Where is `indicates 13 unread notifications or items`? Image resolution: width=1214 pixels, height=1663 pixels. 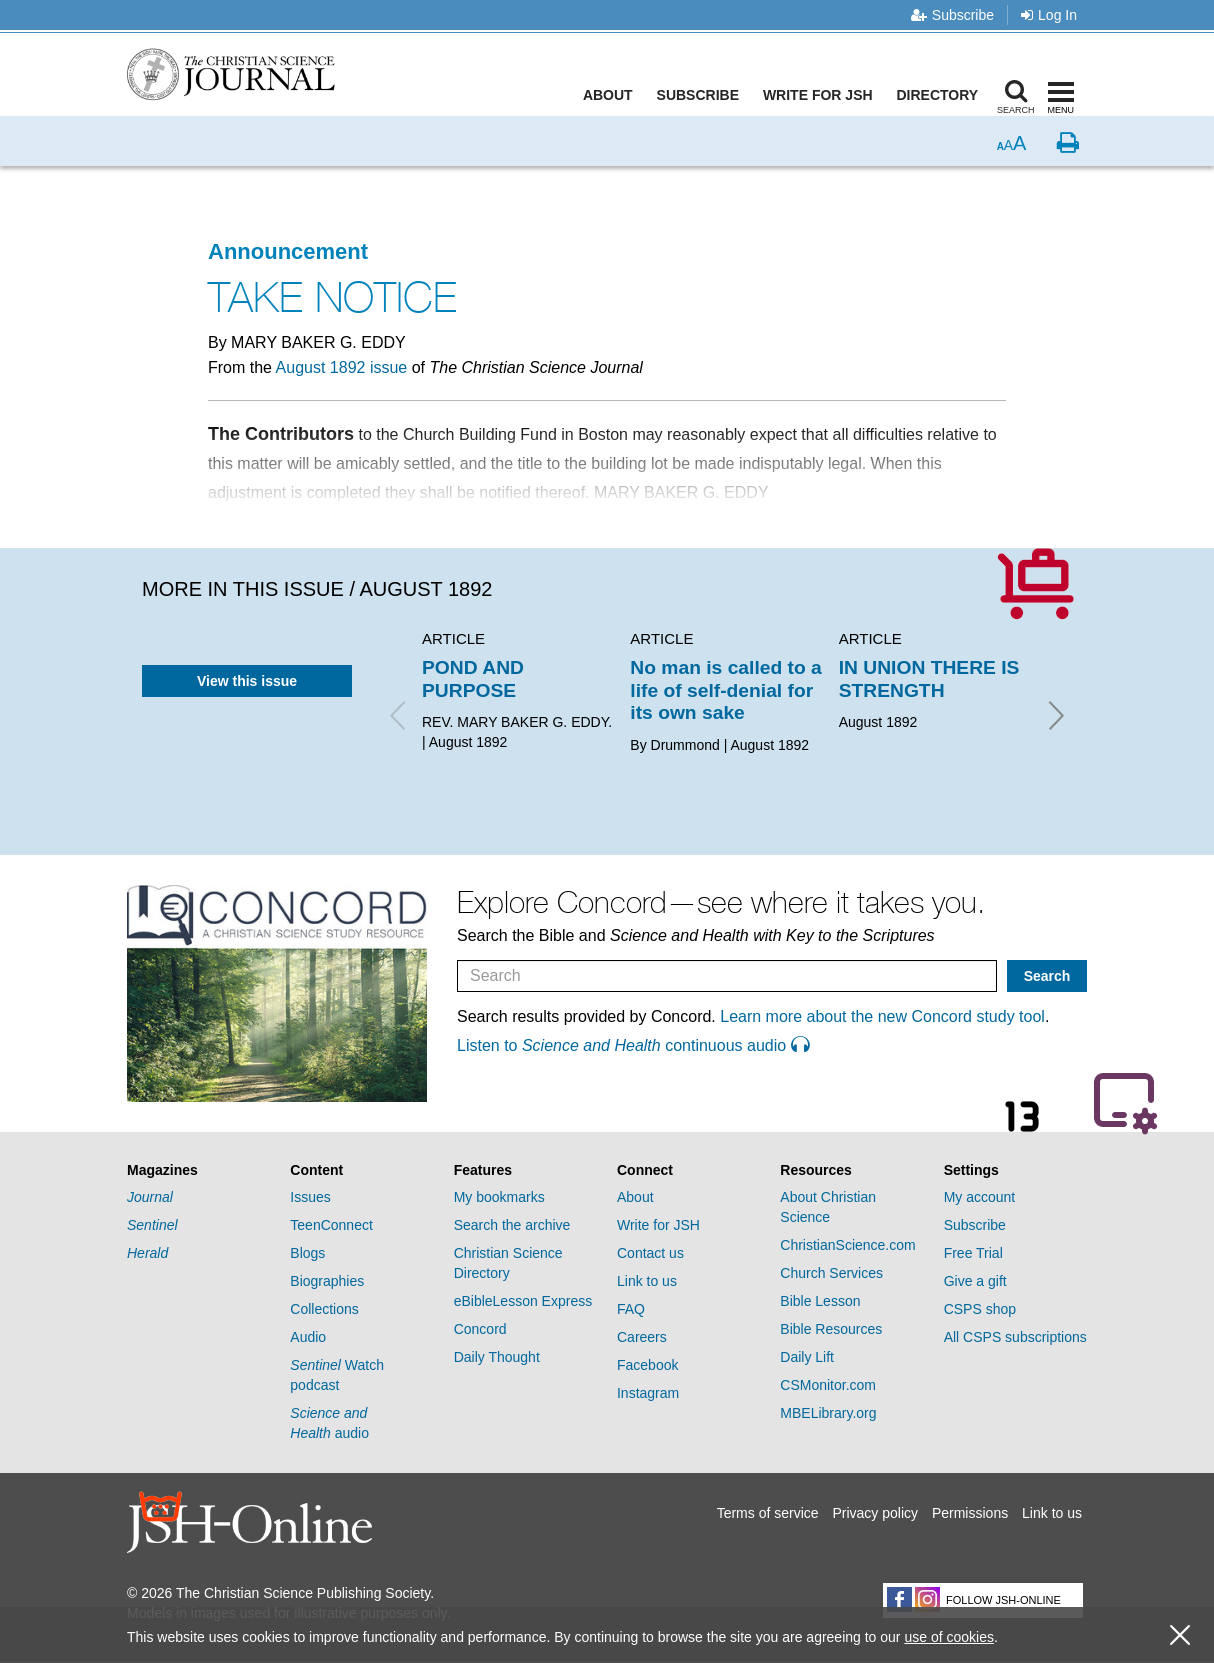 indicates 13 unread notifications or items is located at coordinates (1020, 1116).